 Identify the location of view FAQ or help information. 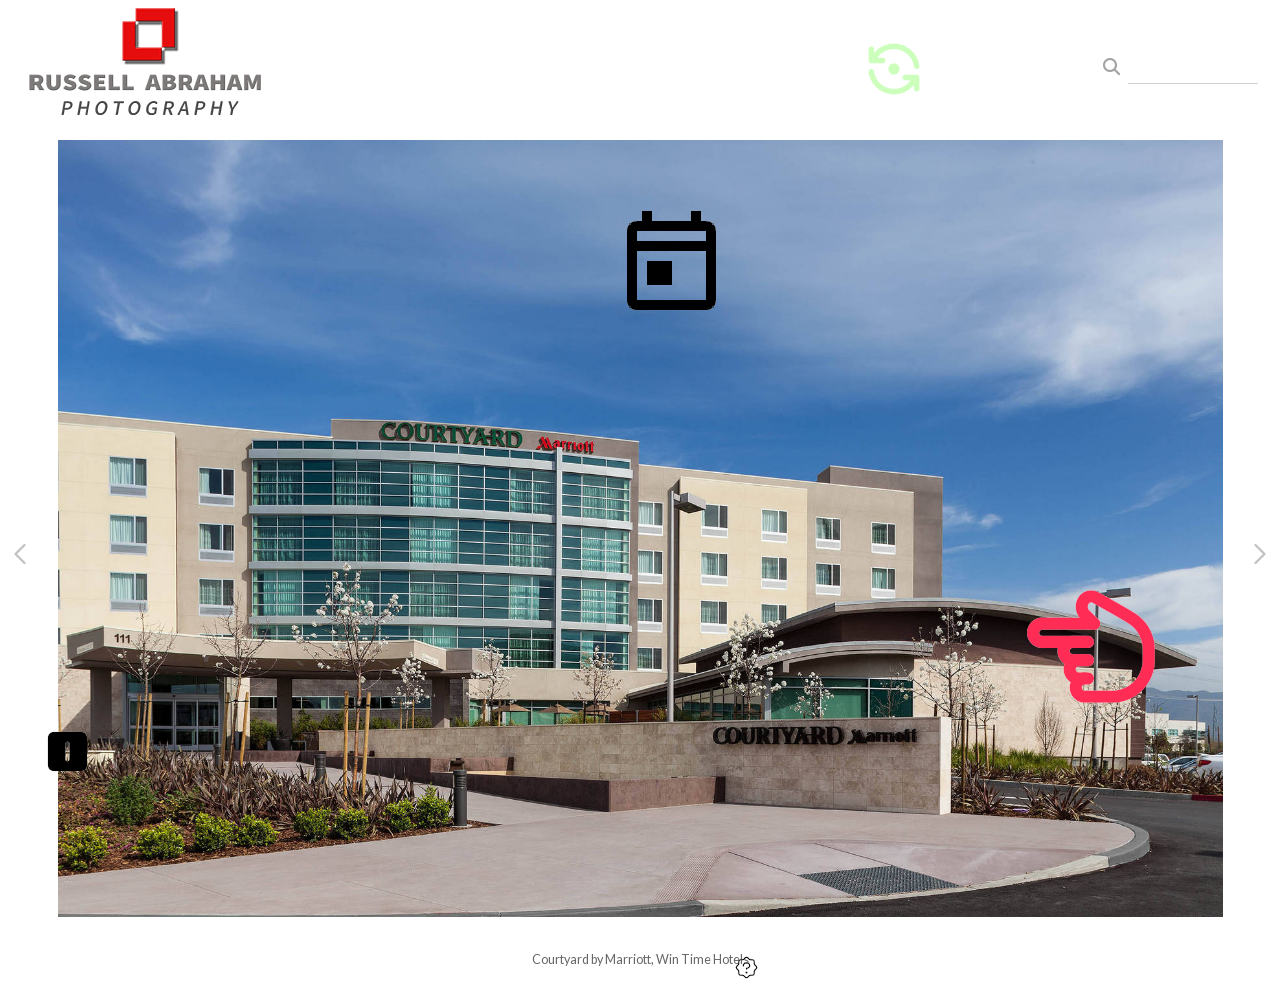
(746, 967).